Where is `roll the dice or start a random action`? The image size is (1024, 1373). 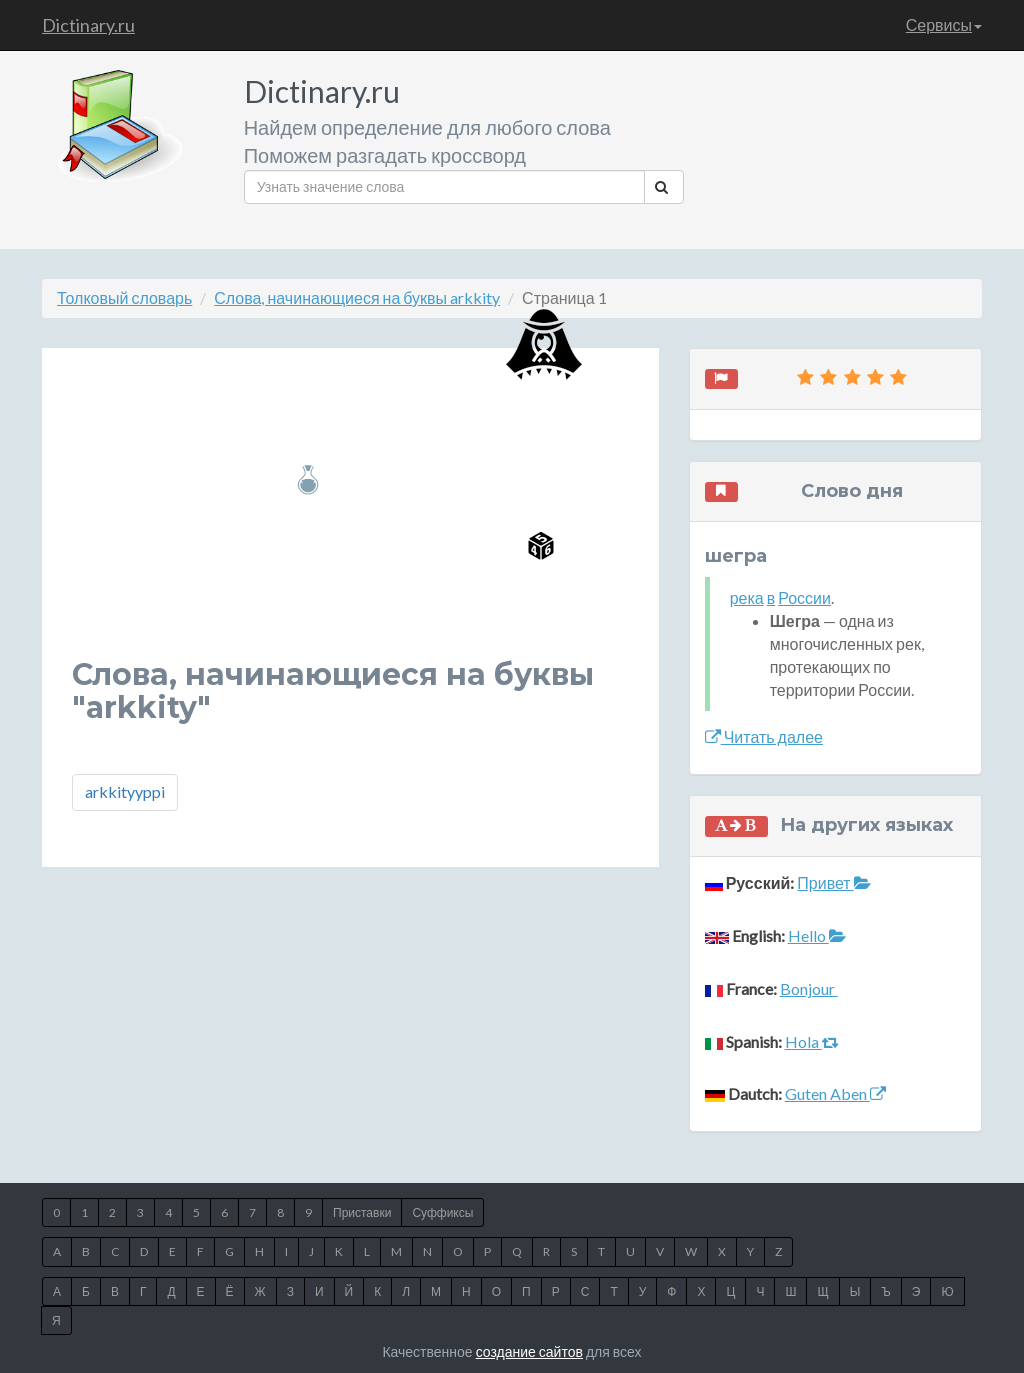 roll the dice or start a random action is located at coordinates (541, 546).